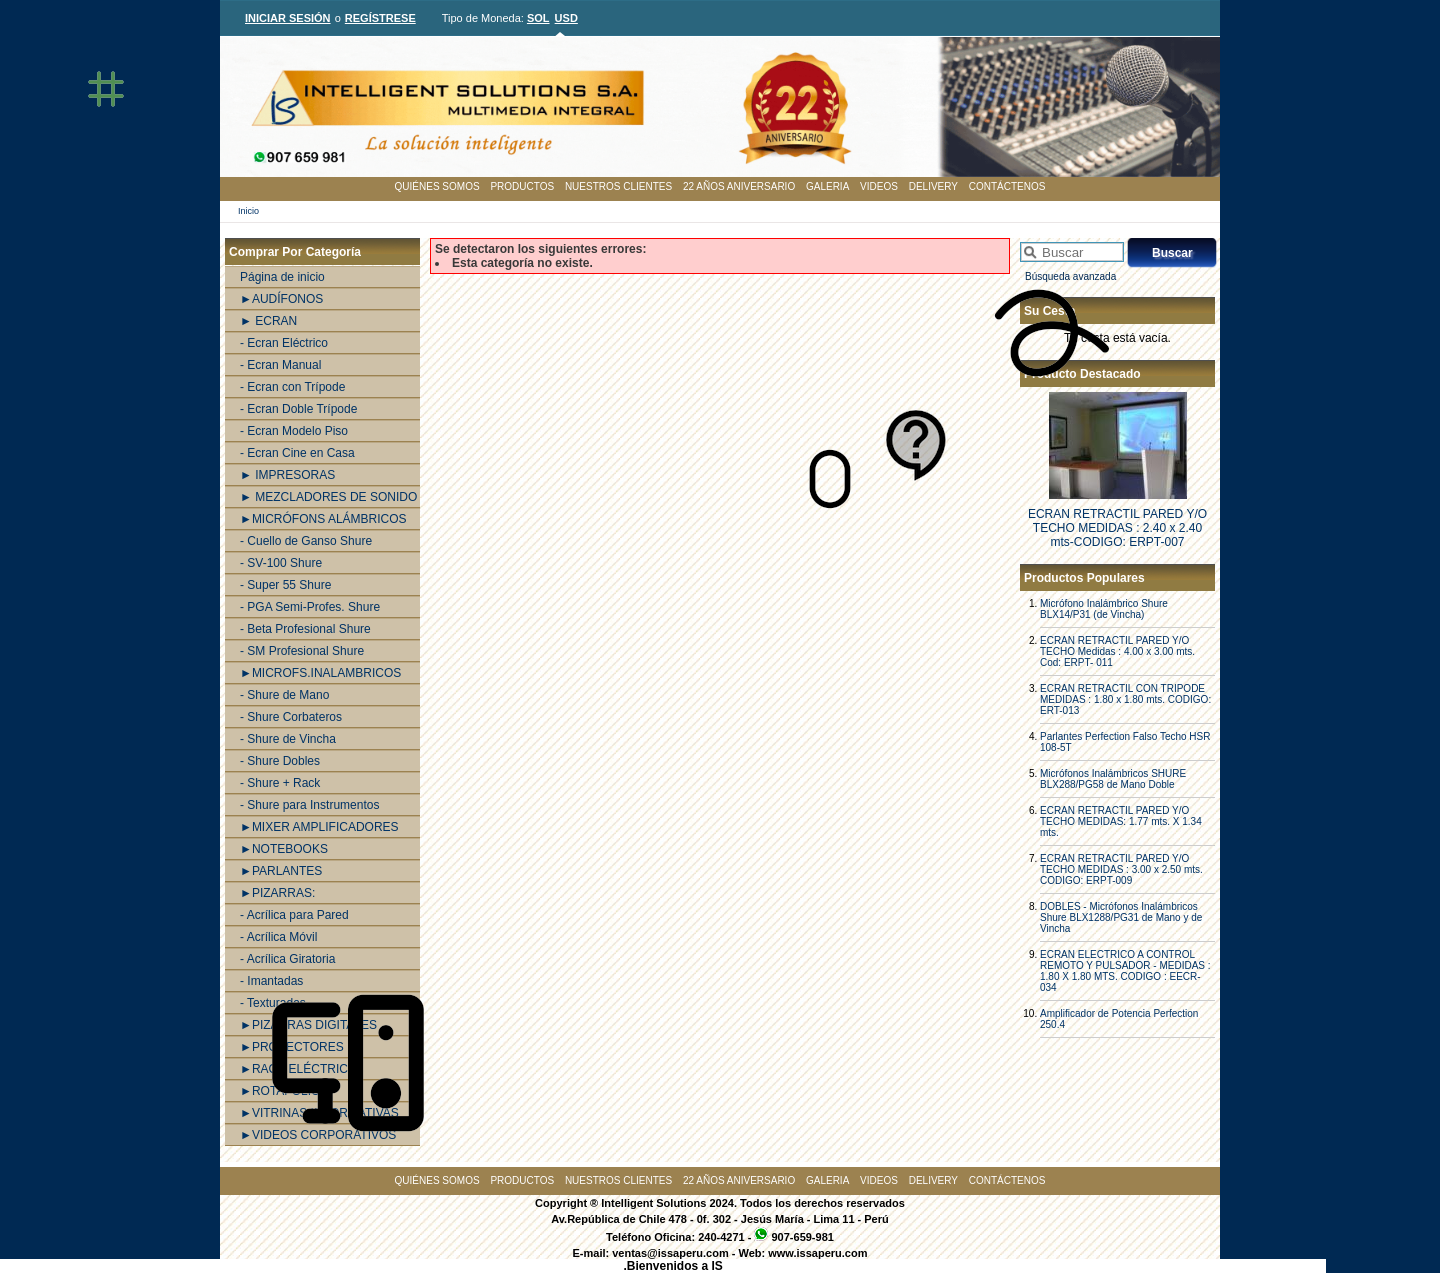 The height and width of the screenshot is (1273, 1440). What do you see at coordinates (830, 479) in the screenshot?
I see `access medication or pharmacy features` at bounding box center [830, 479].